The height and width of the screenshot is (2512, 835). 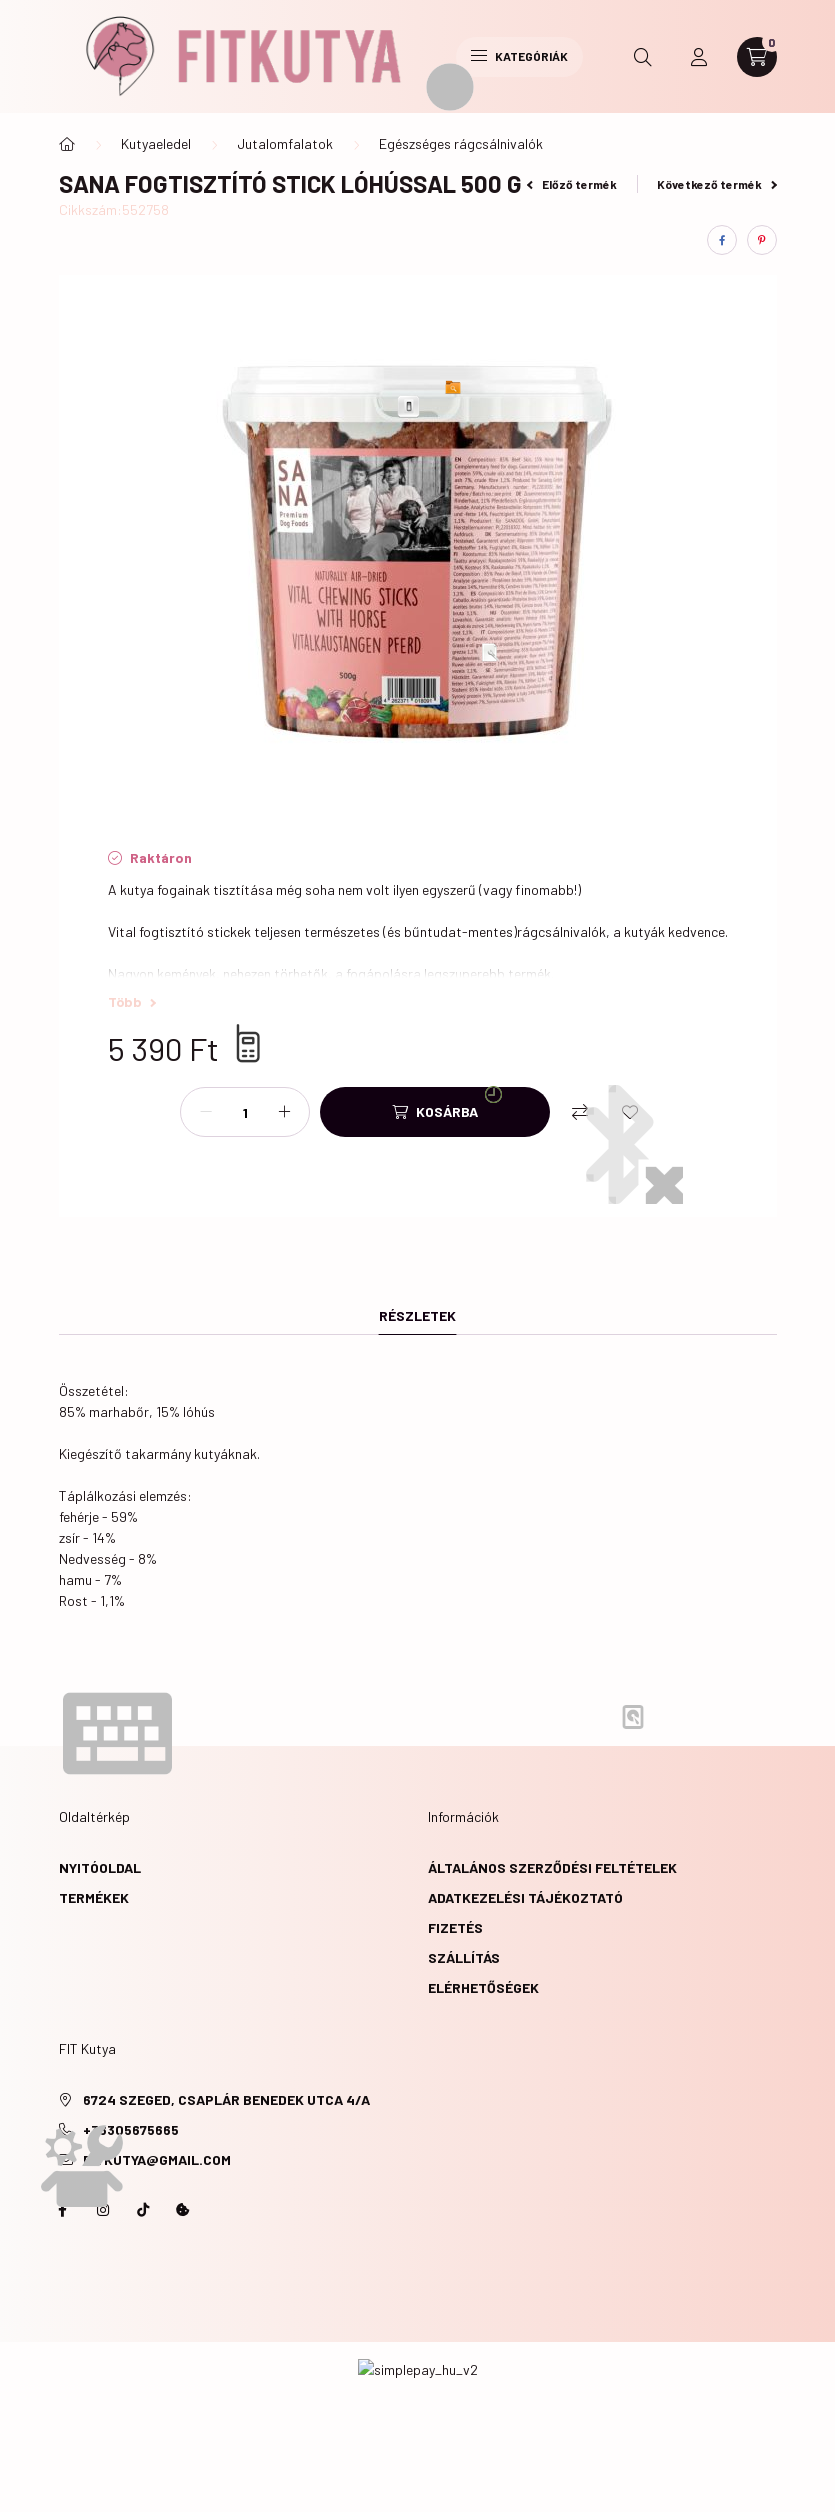 I want to click on bluetooth is currently disabled, so click(x=623, y=1144).